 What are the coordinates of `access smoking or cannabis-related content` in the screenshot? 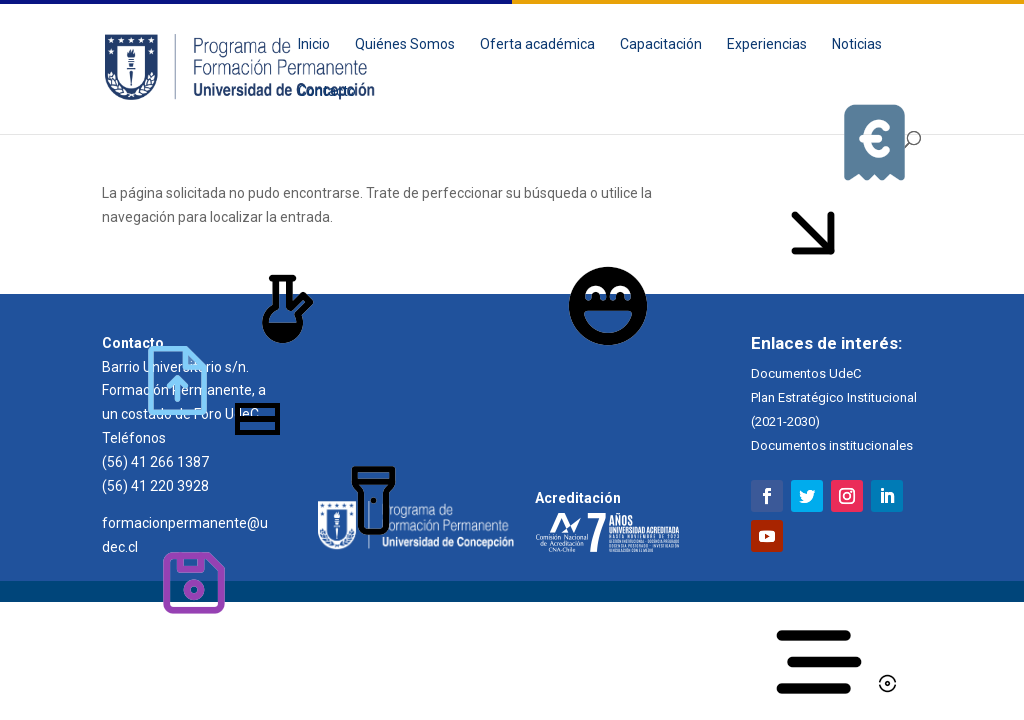 It's located at (286, 309).